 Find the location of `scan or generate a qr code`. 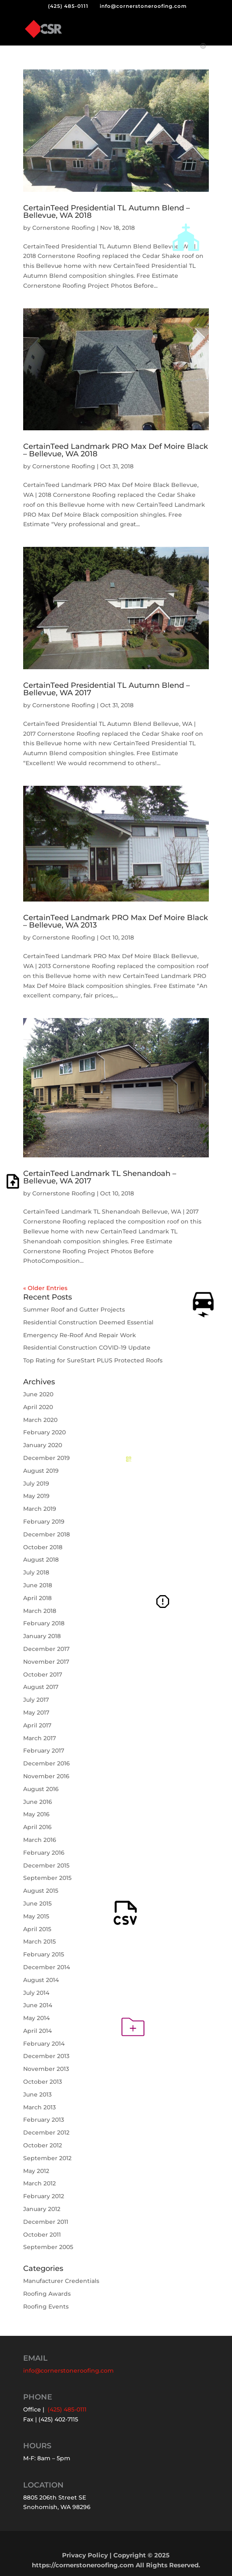

scan or generate a qr code is located at coordinates (129, 1459).